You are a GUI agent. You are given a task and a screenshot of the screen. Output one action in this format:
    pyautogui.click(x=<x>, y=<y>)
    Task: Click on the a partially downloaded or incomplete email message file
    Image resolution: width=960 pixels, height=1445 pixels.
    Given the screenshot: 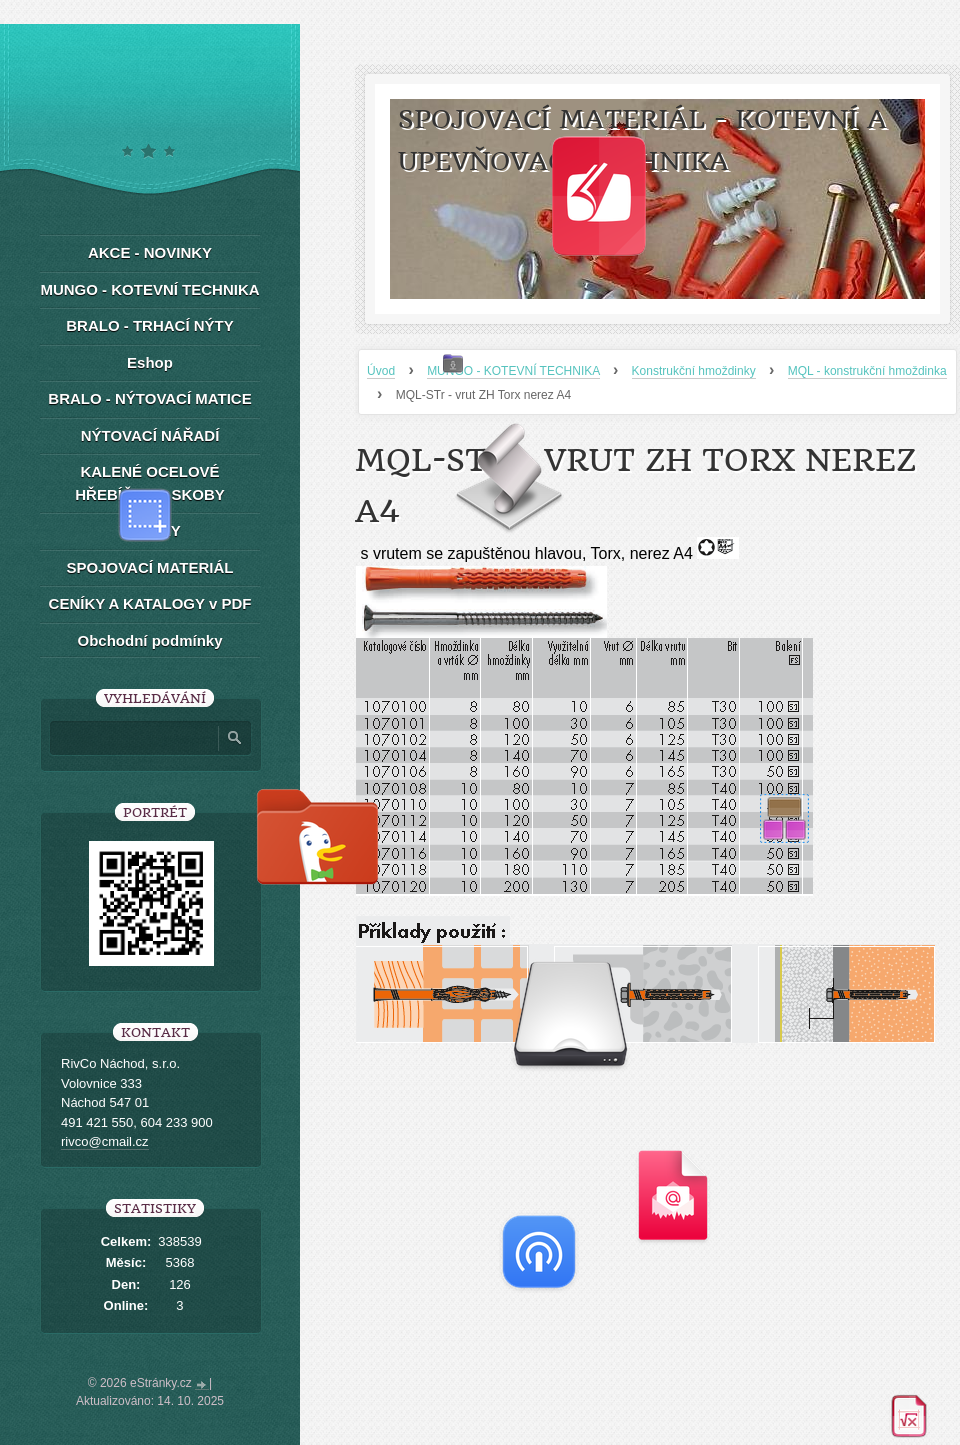 What is the action you would take?
    pyautogui.click(x=673, y=1197)
    